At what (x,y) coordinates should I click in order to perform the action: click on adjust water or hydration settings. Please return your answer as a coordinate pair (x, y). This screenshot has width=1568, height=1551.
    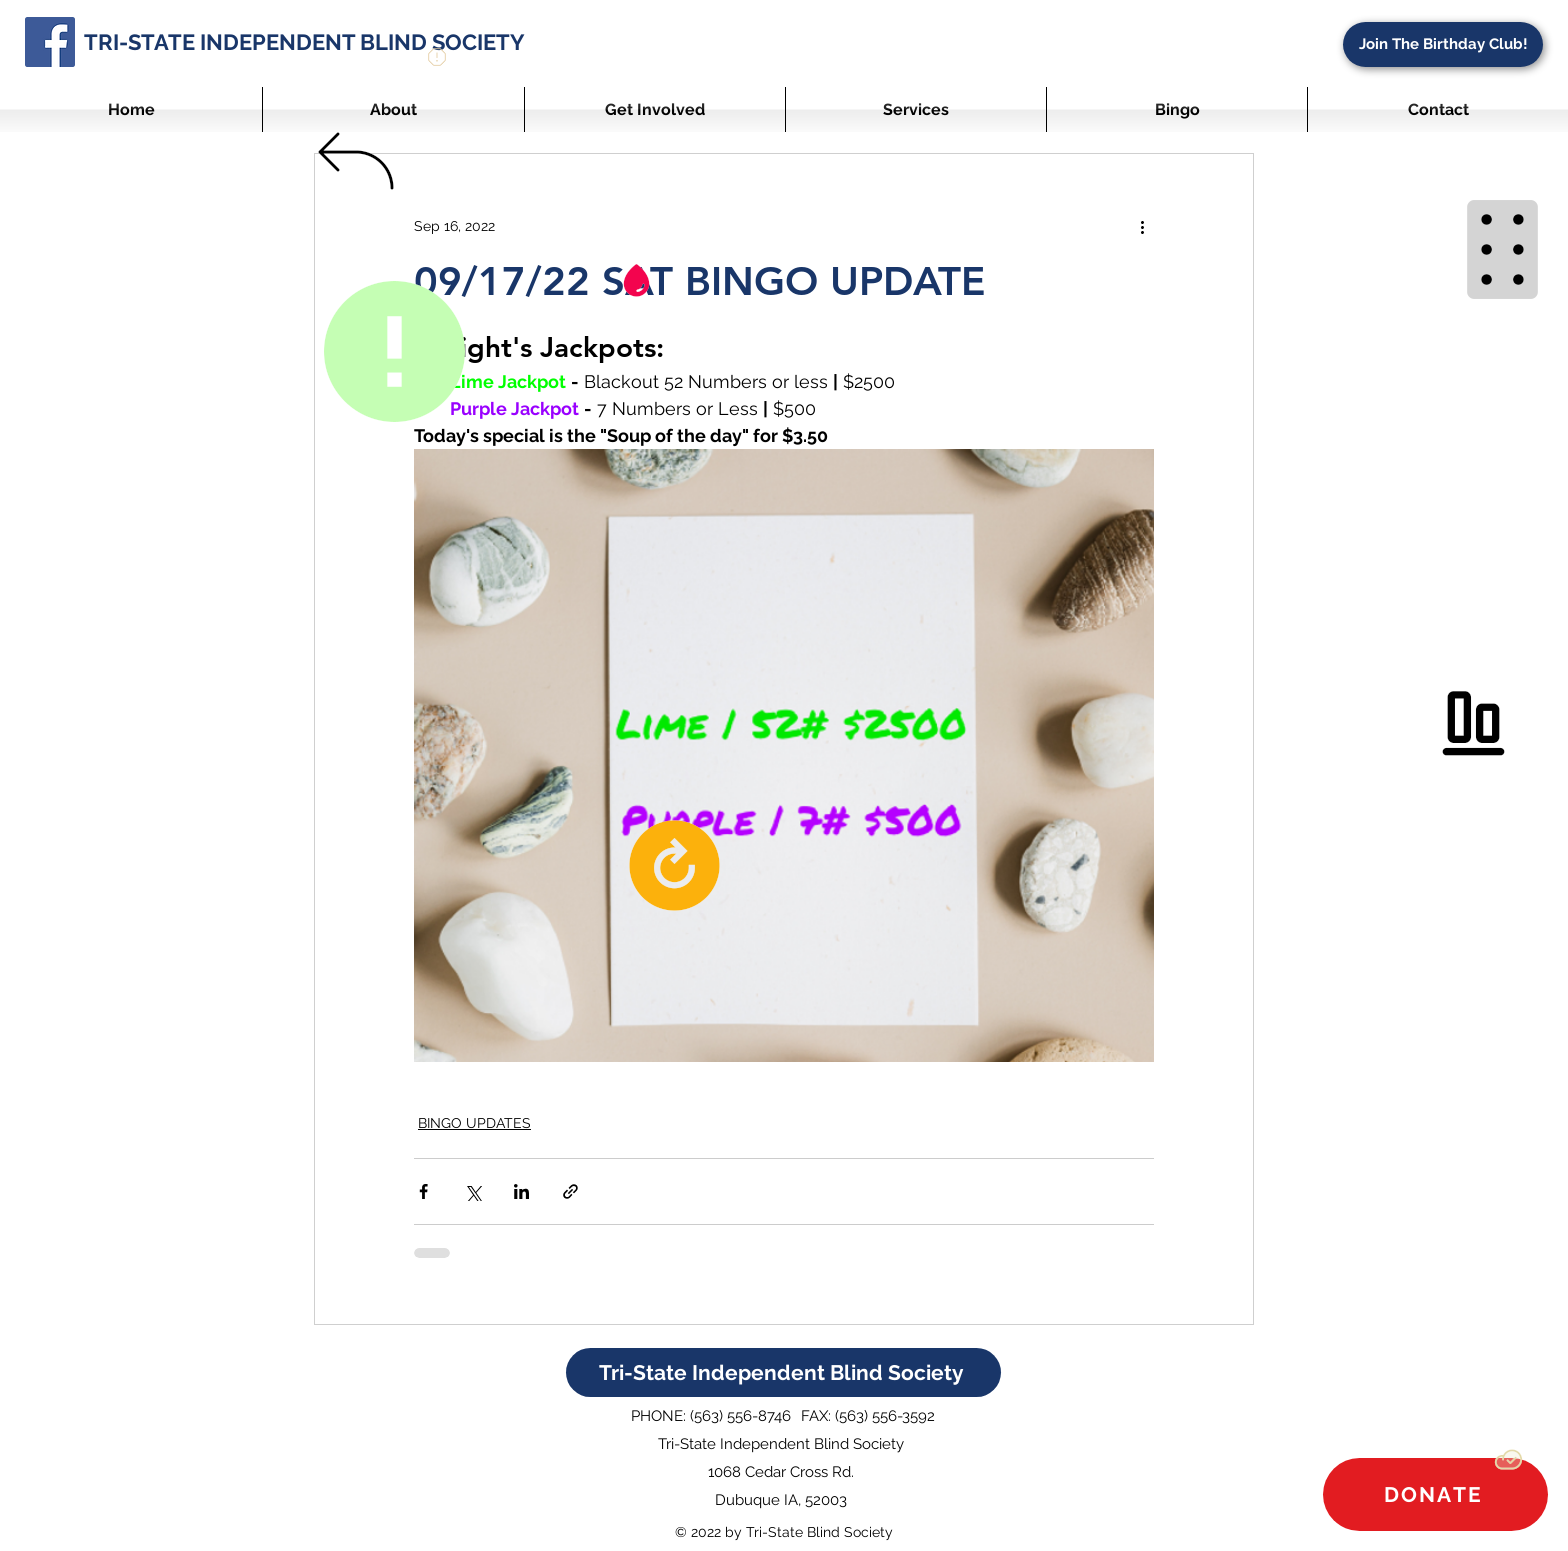
    Looking at the image, I should click on (636, 281).